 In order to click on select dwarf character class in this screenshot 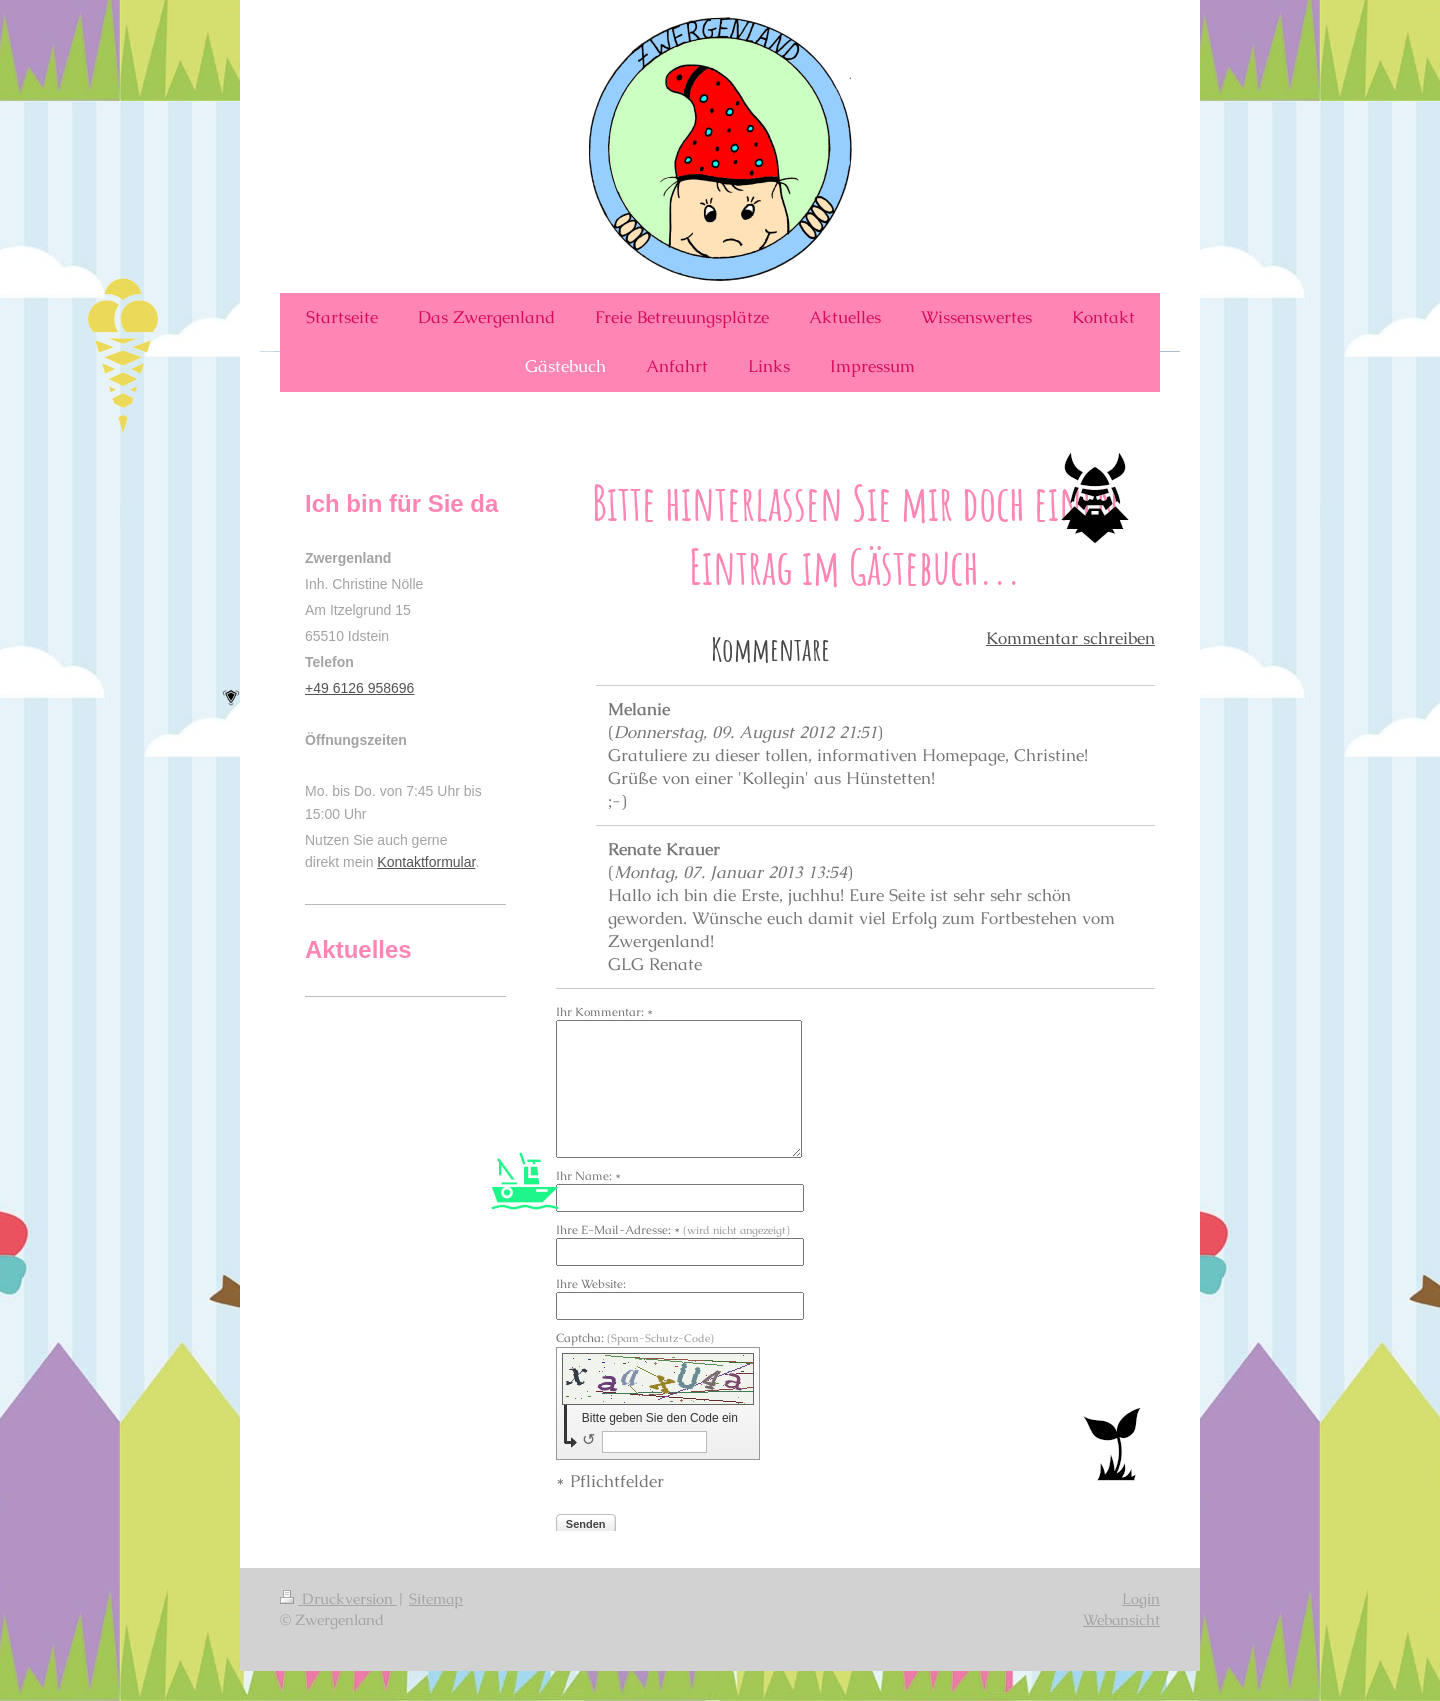, I will do `click(1095, 498)`.